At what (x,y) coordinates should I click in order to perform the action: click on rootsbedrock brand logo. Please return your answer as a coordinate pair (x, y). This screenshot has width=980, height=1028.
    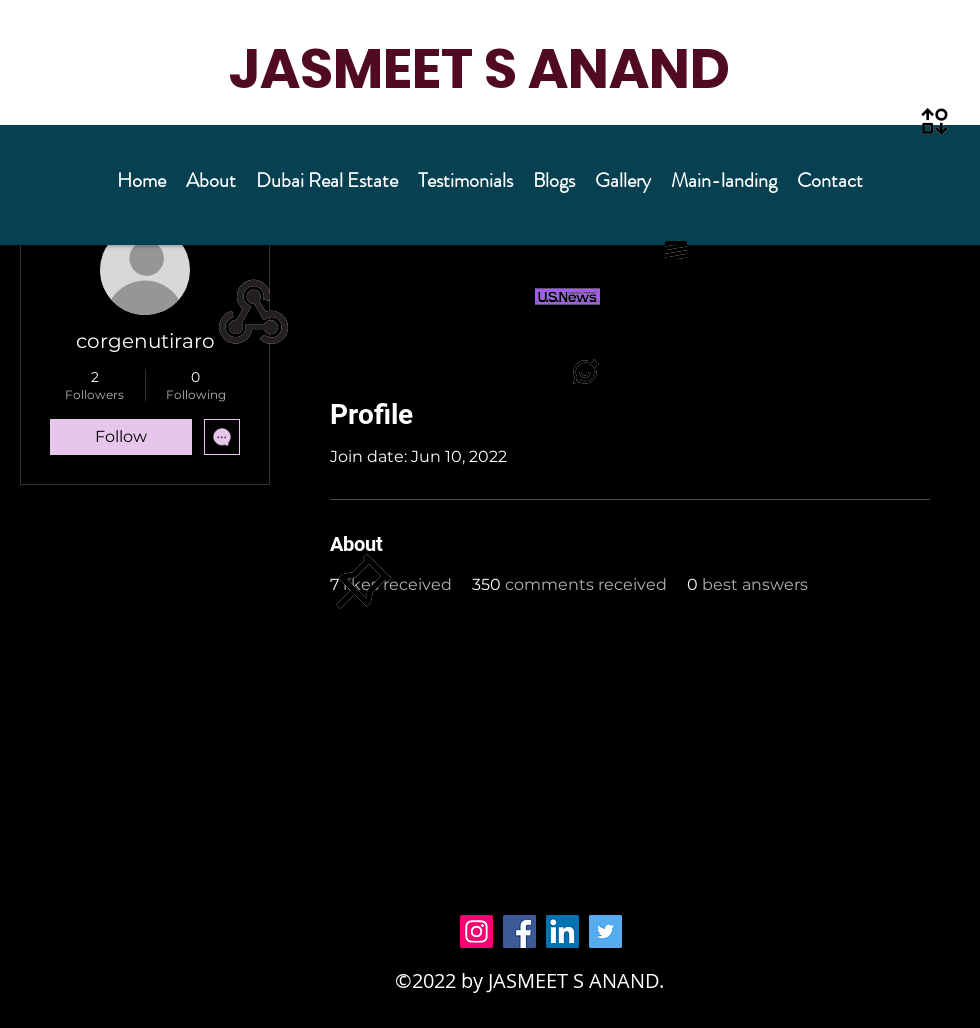
    Looking at the image, I should click on (676, 252).